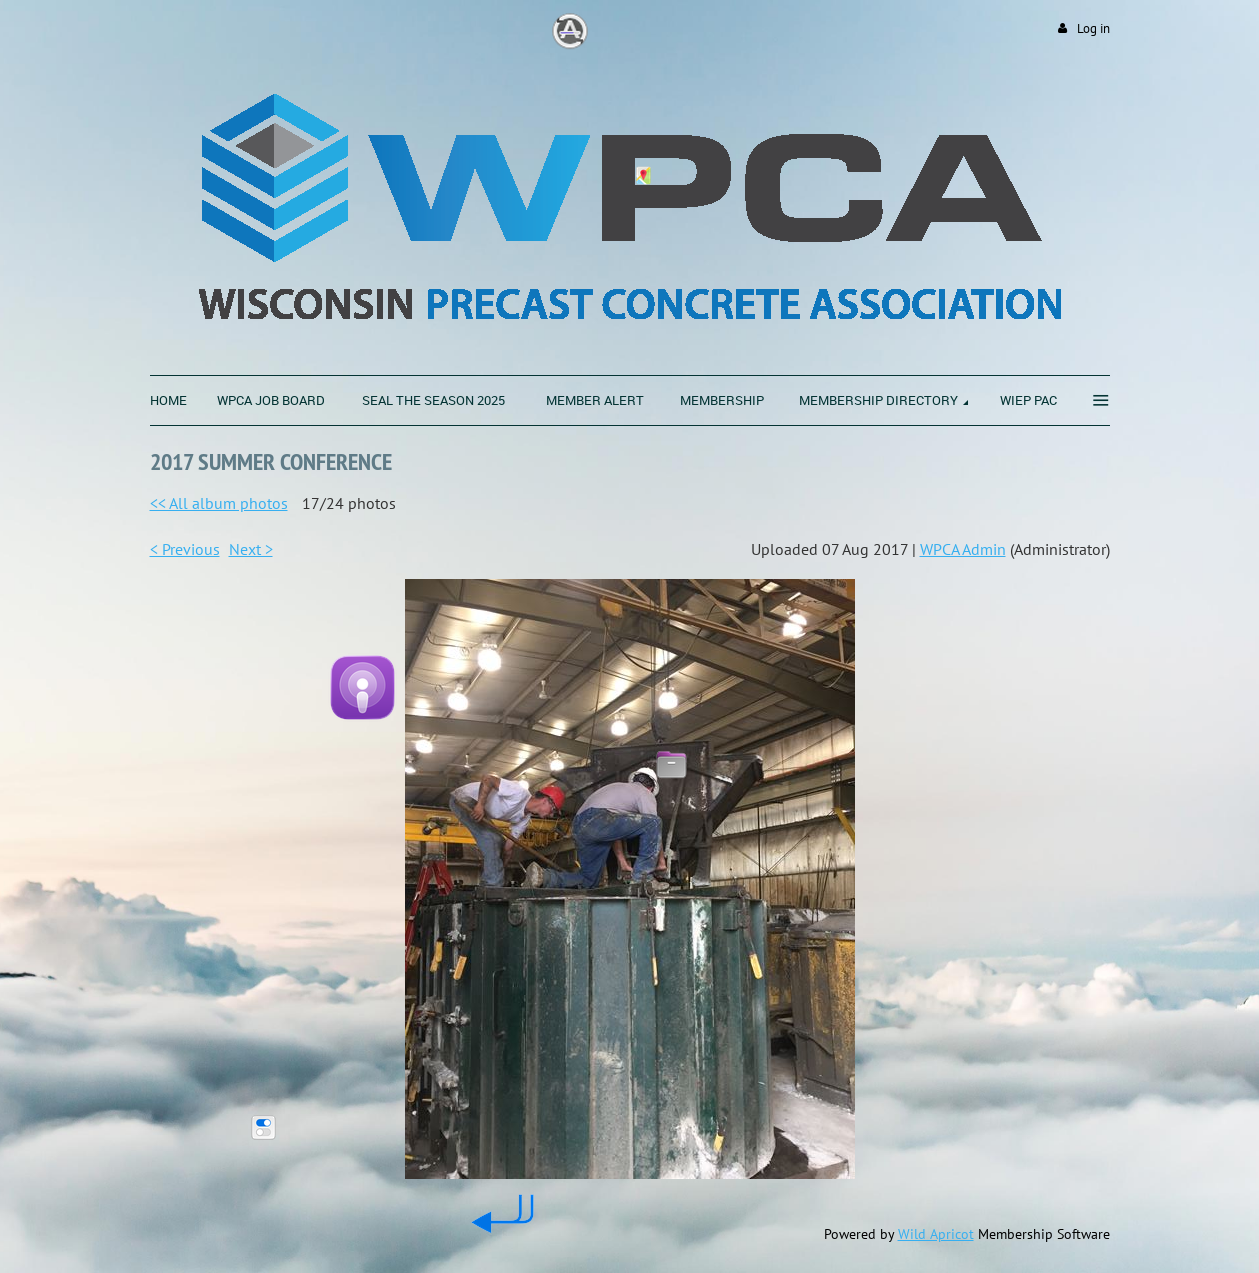  Describe the element at coordinates (501, 1213) in the screenshot. I see `reply to all recipients of an email` at that location.